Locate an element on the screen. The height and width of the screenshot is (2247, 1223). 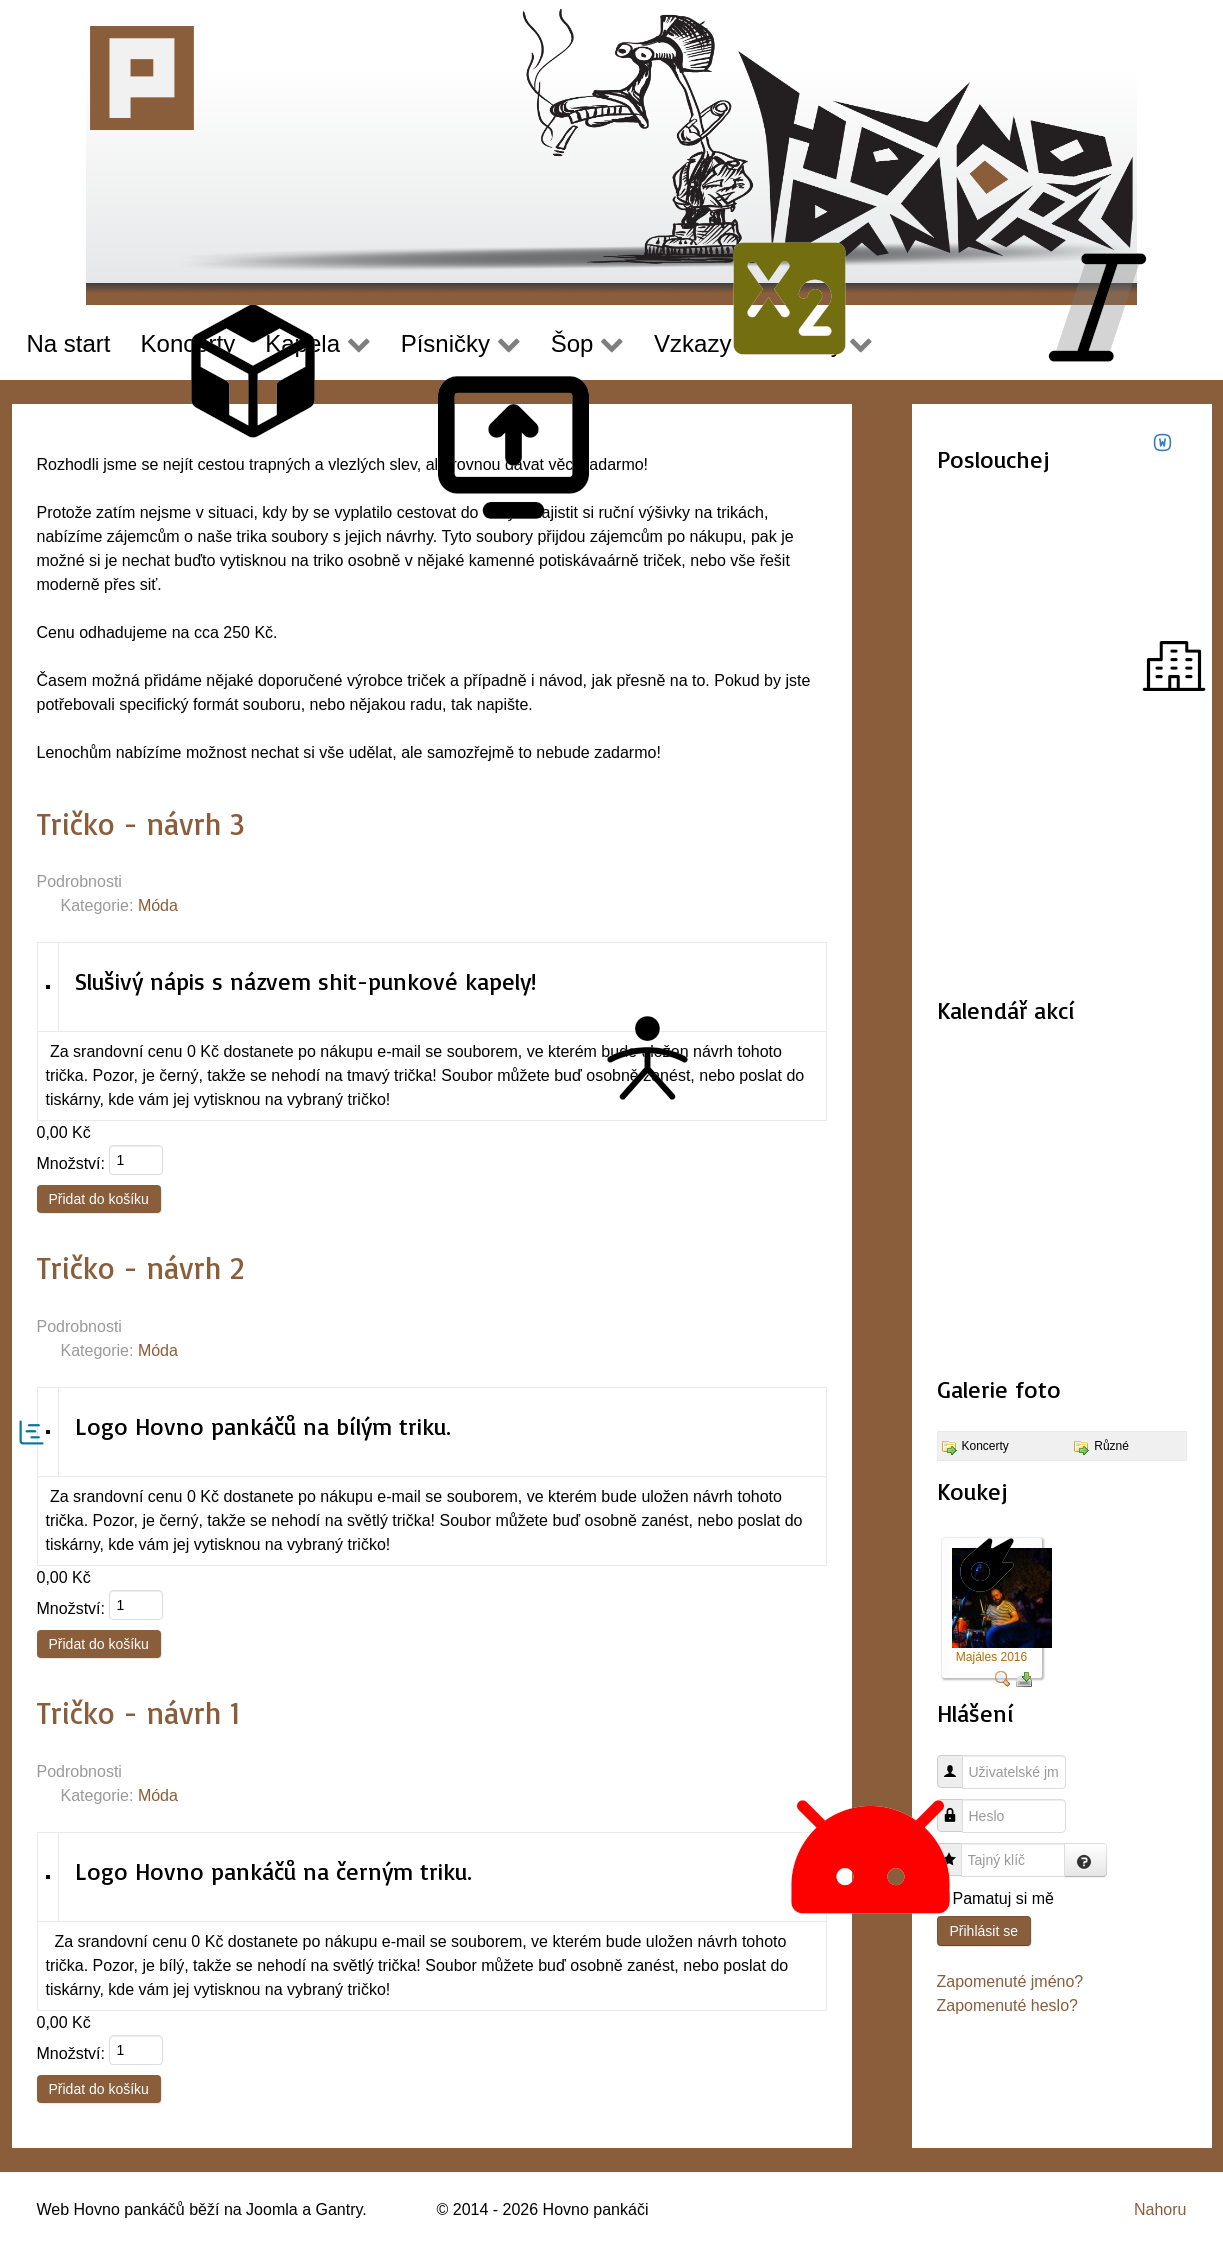
access items or content starting with "W" is located at coordinates (1162, 442).